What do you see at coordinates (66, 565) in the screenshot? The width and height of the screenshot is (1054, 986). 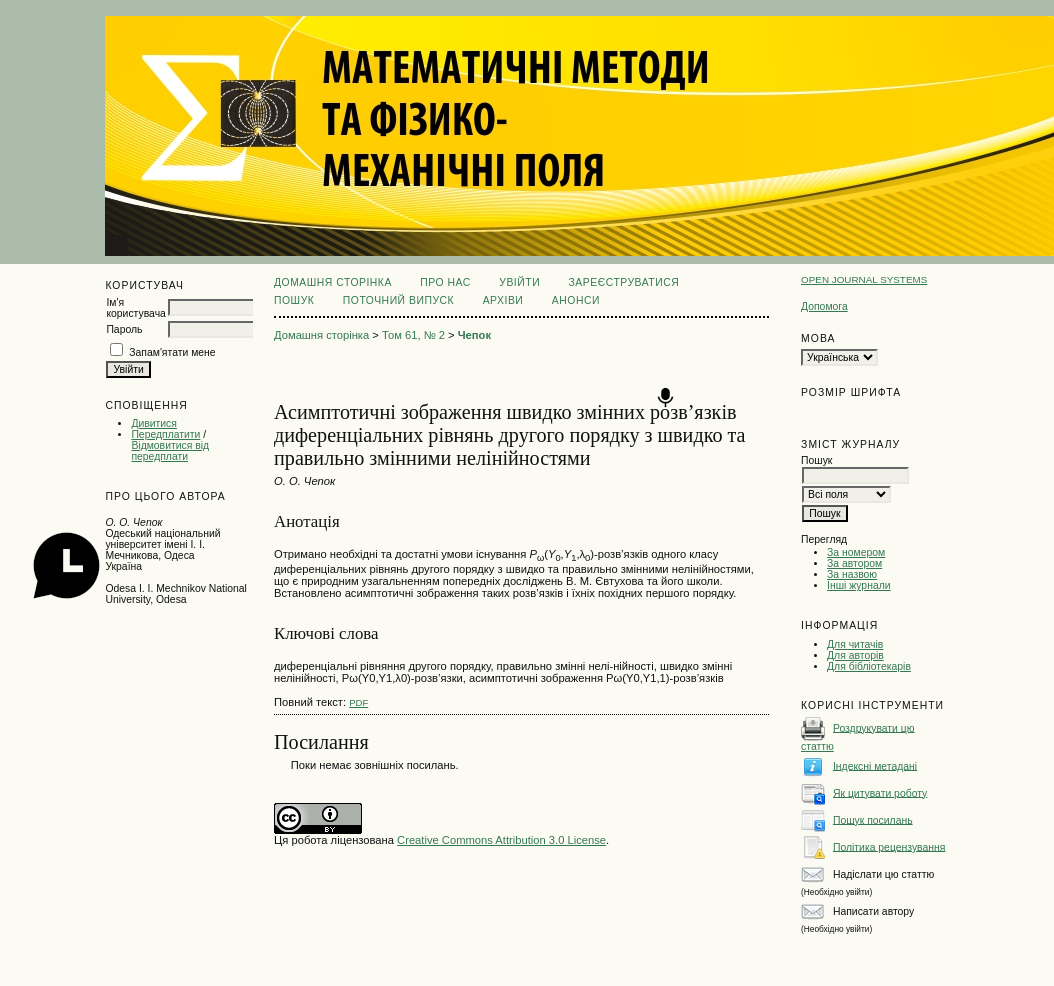 I see `view chat history` at bounding box center [66, 565].